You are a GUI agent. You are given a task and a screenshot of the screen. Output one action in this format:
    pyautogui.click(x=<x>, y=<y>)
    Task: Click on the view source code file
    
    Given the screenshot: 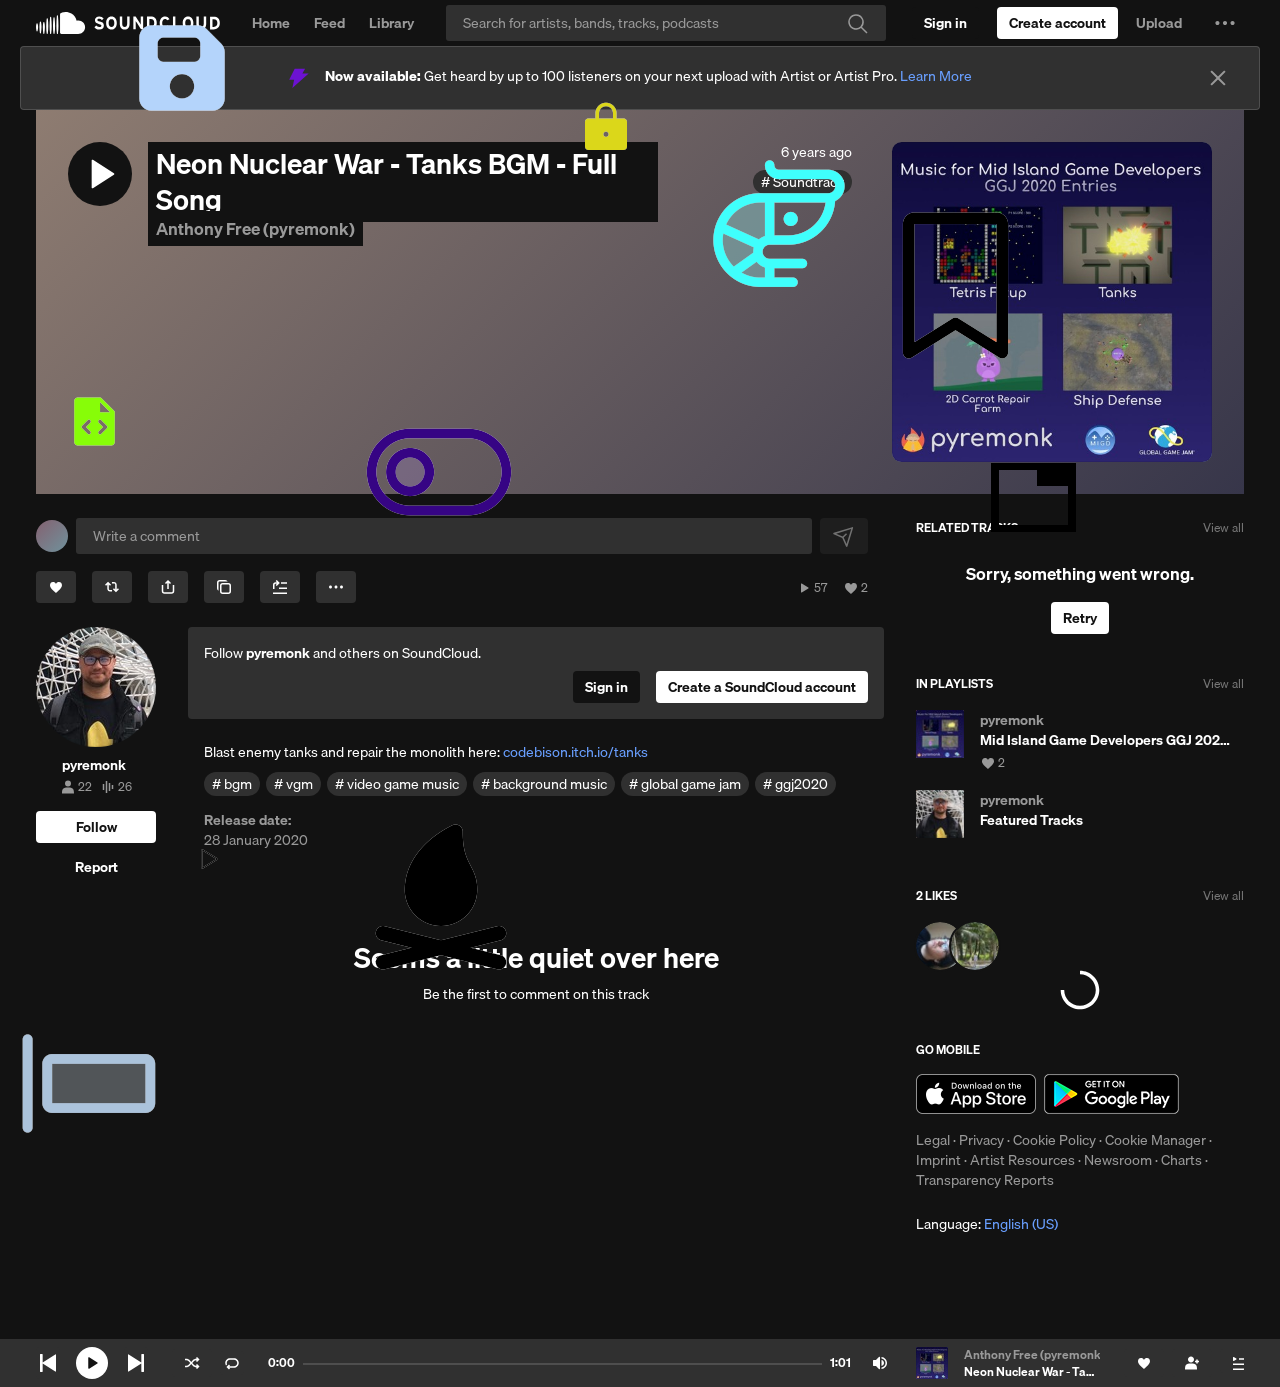 What is the action you would take?
    pyautogui.click(x=94, y=421)
    